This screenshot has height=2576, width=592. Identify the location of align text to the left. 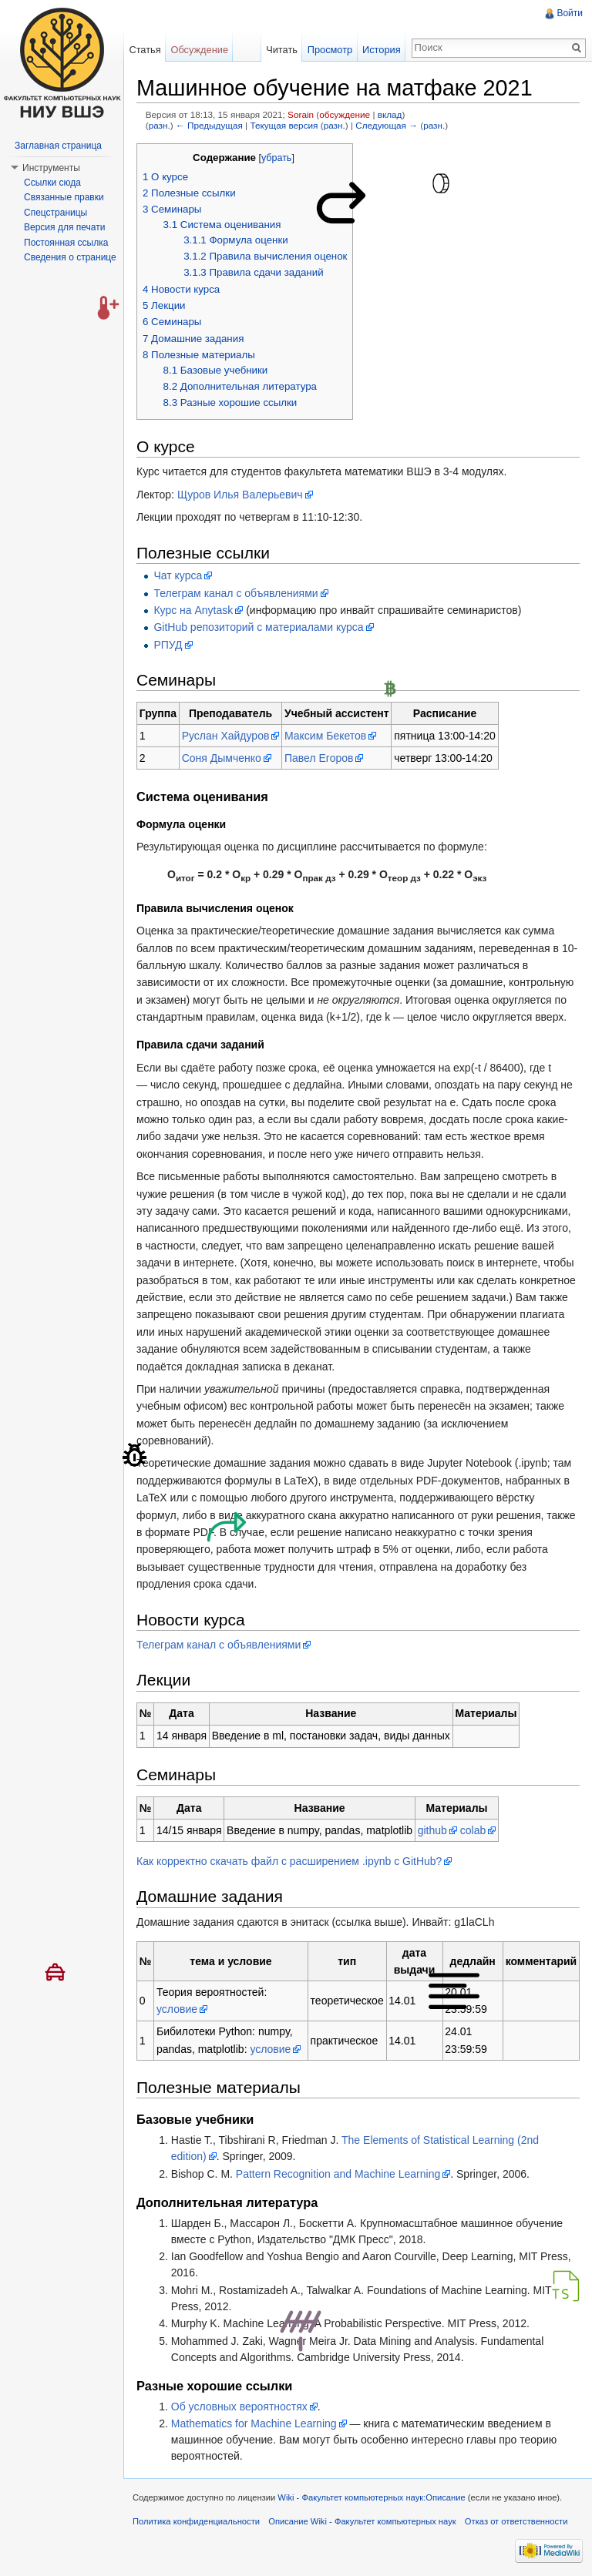
(454, 1992).